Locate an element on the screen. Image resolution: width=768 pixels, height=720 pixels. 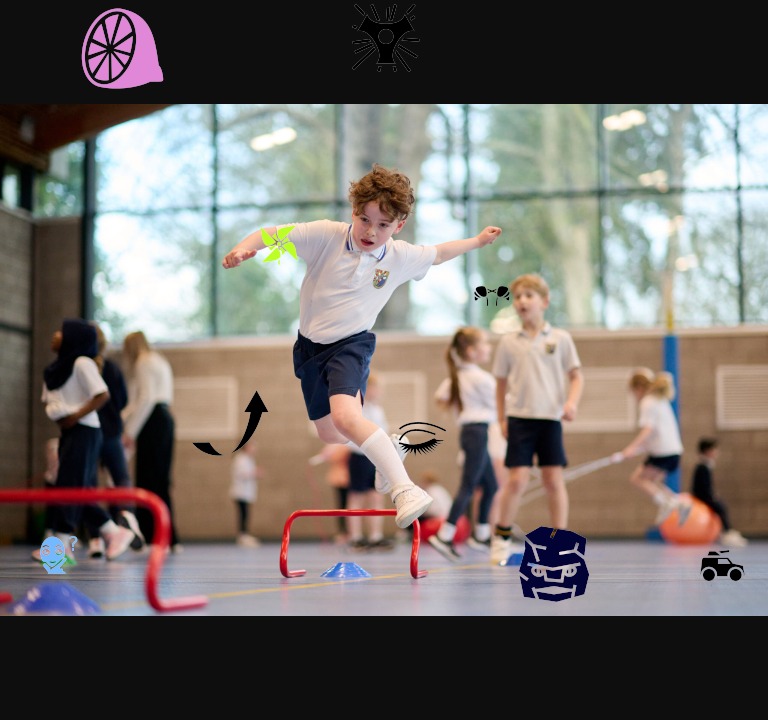
perform an underhand throw or toss action is located at coordinates (229, 423).